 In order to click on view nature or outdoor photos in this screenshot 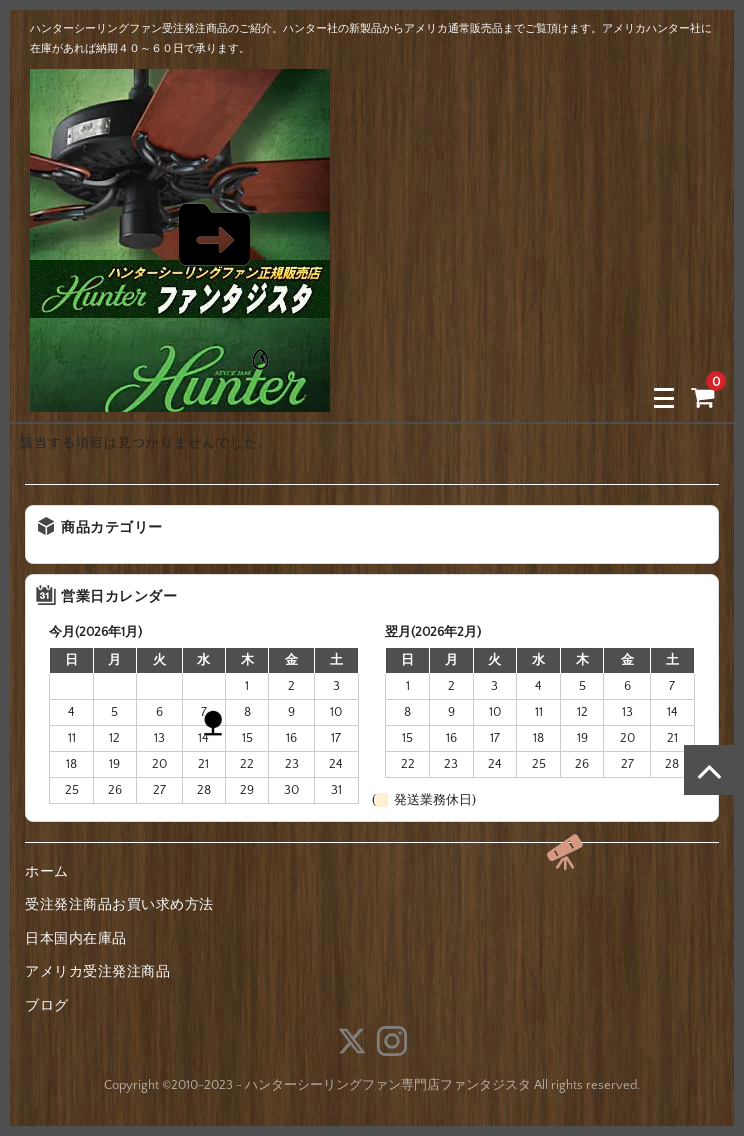, I will do `click(213, 723)`.